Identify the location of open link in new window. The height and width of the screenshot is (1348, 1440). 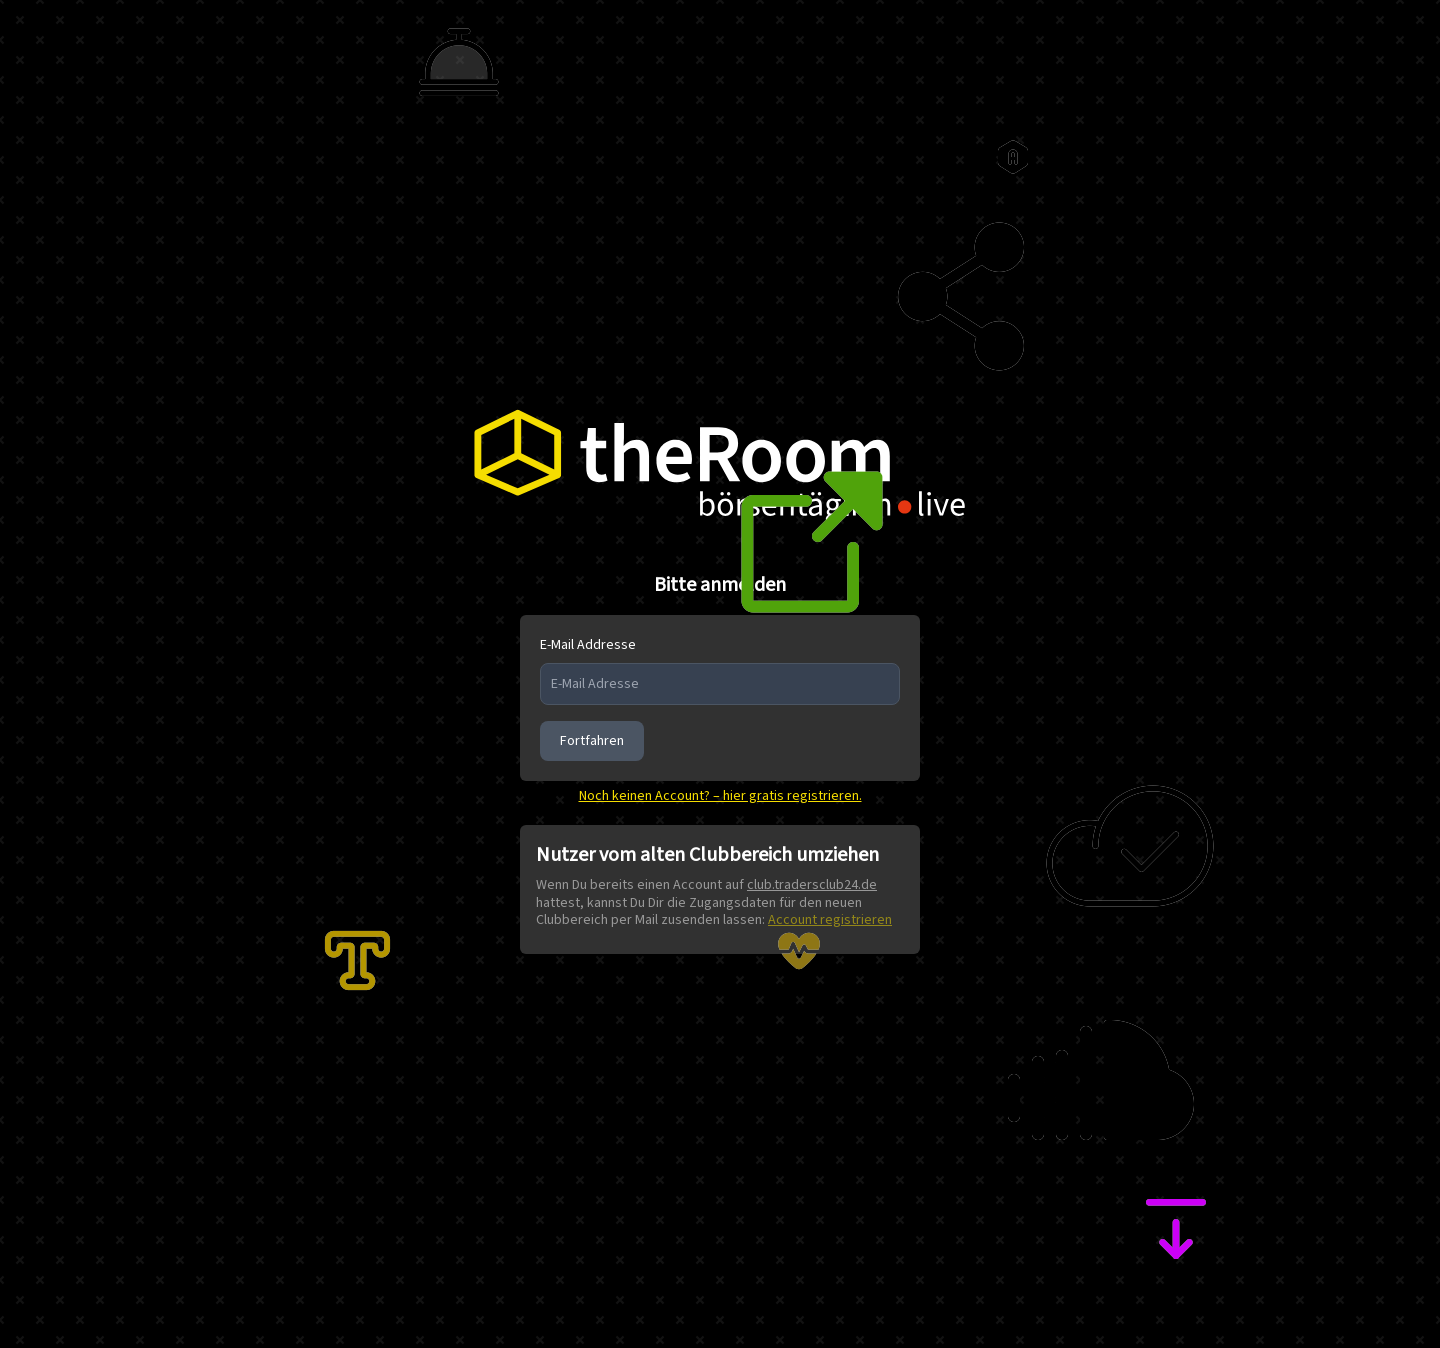
(812, 542).